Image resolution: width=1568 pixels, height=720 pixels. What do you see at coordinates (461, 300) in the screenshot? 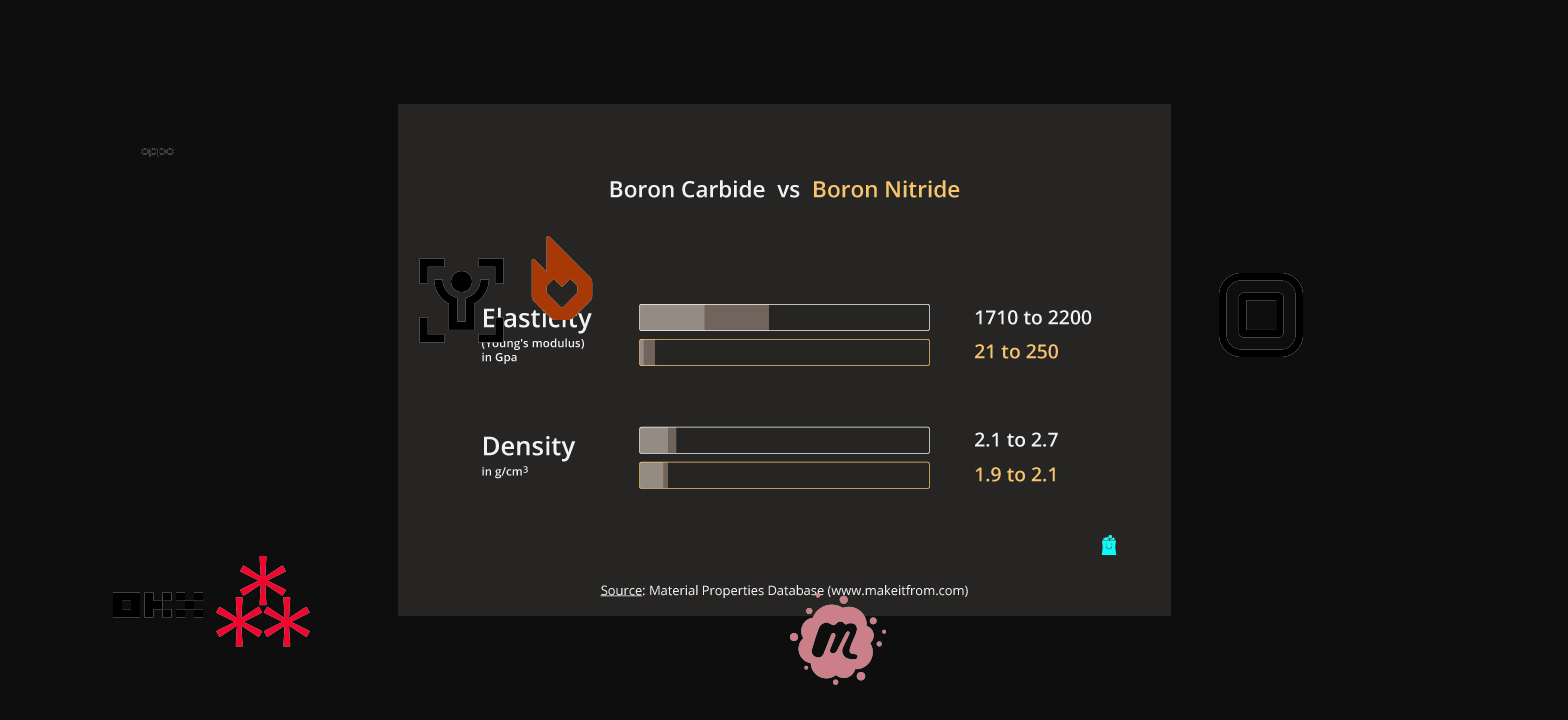
I see `scan or verify user identity` at bounding box center [461, 300].